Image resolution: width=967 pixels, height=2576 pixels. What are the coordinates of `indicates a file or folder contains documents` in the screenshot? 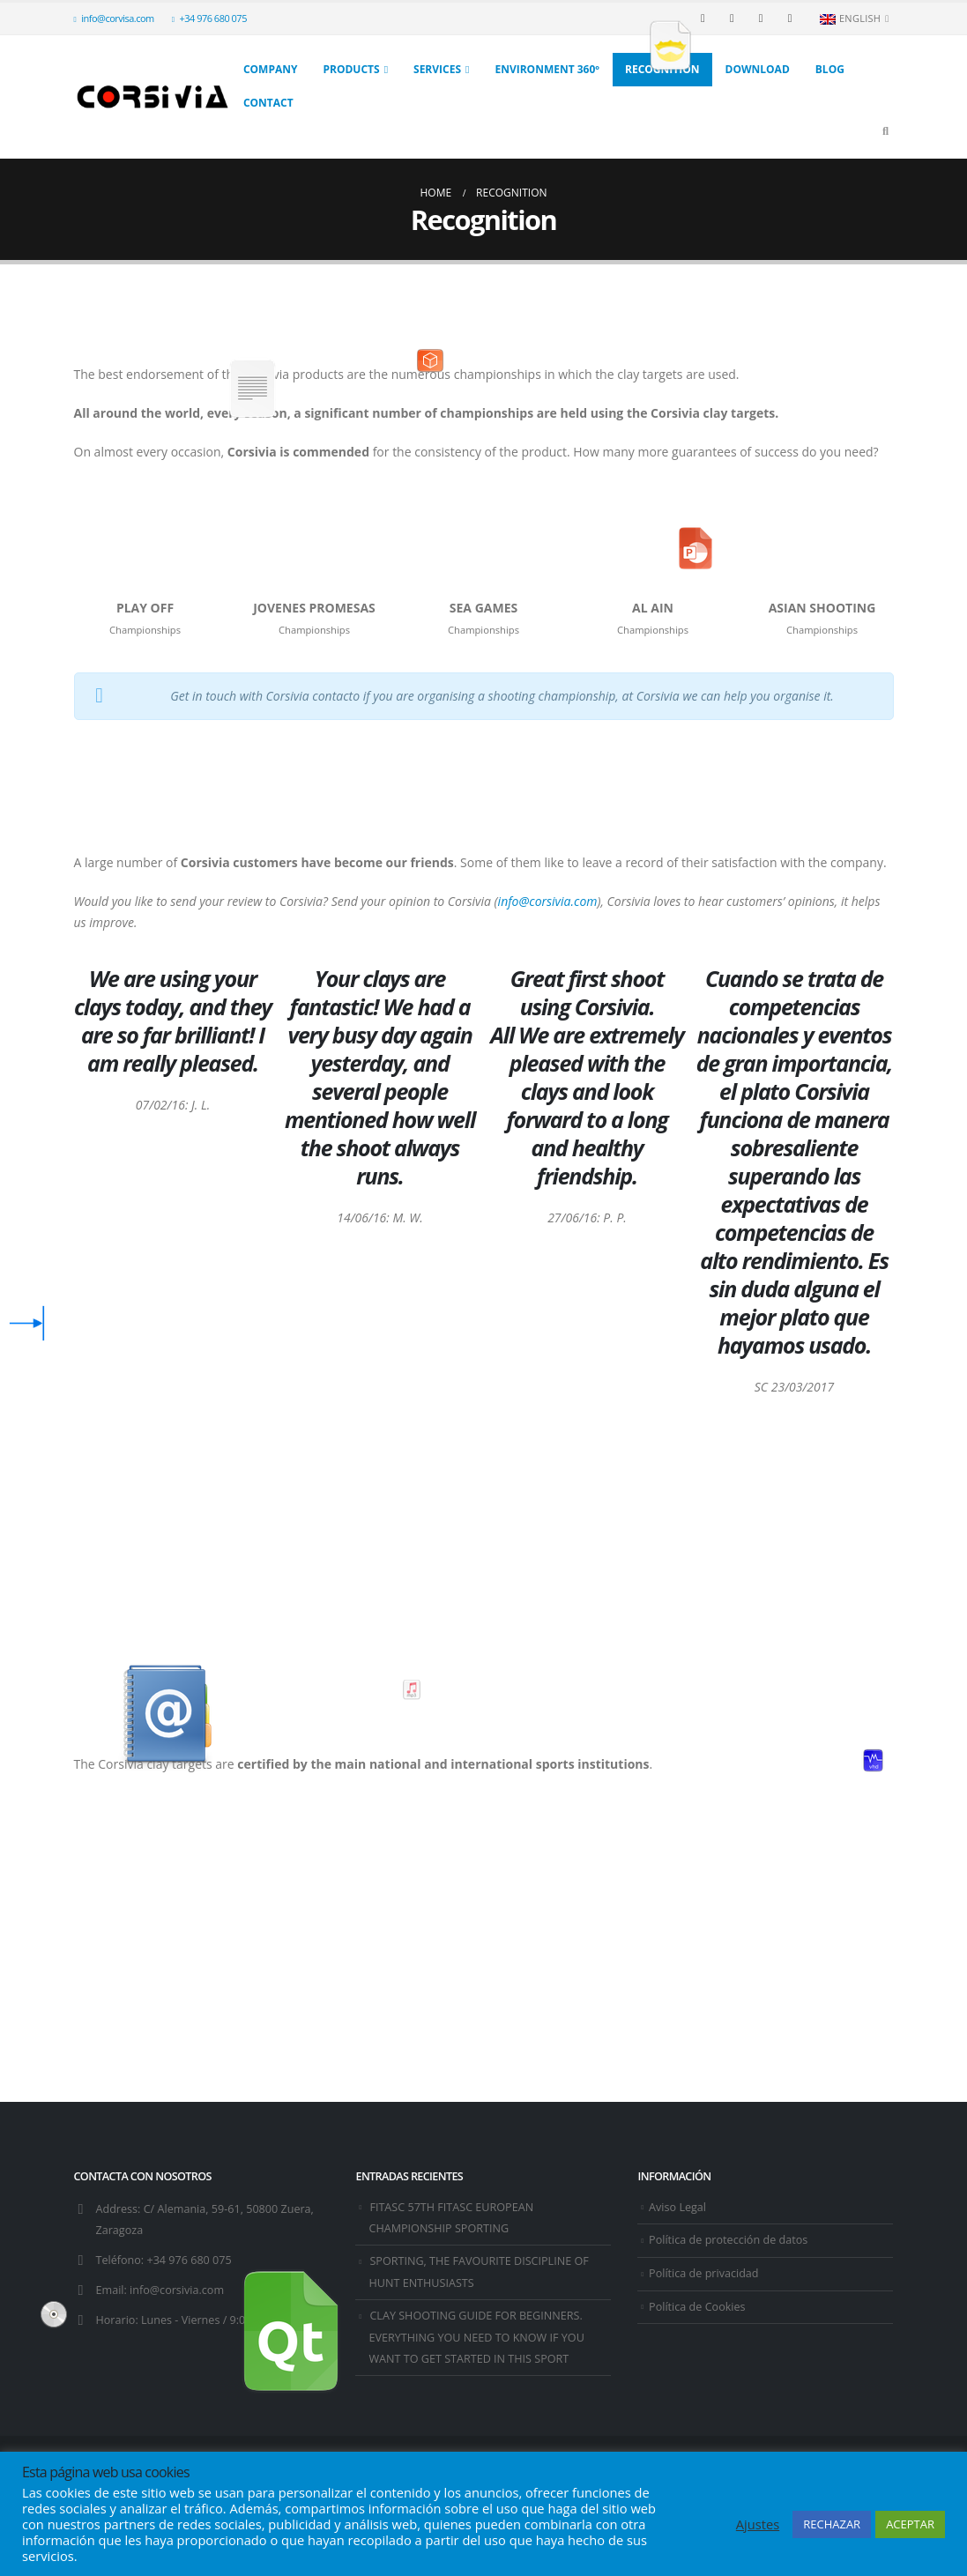 It's located at (252, 388).